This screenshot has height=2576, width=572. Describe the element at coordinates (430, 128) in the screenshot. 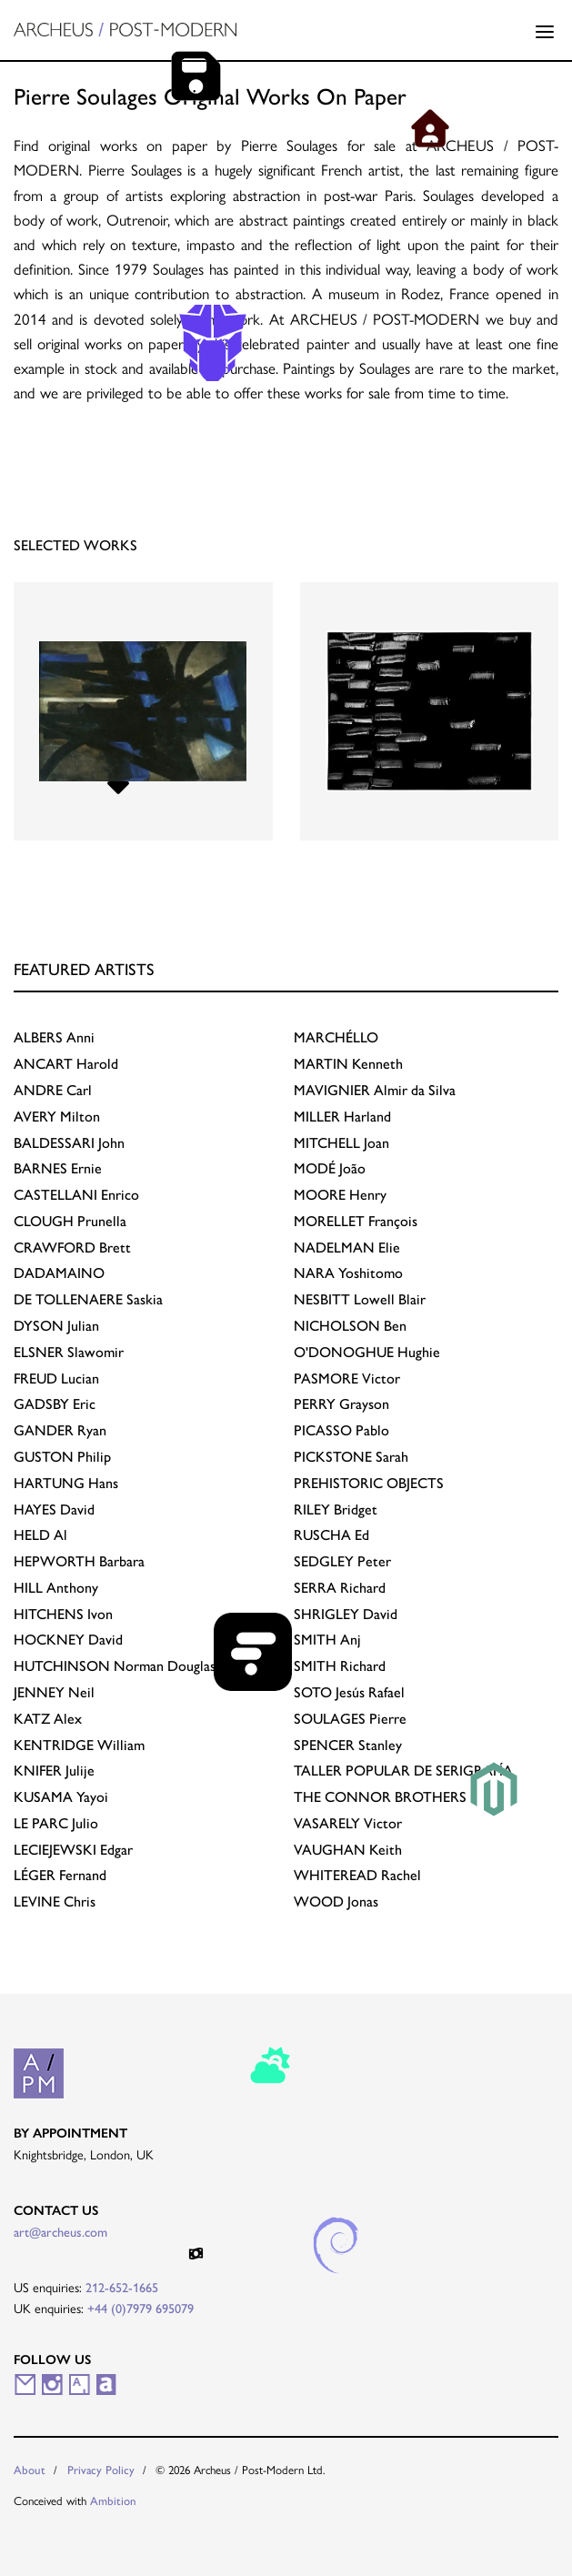

I see `view your home profile` at that location.